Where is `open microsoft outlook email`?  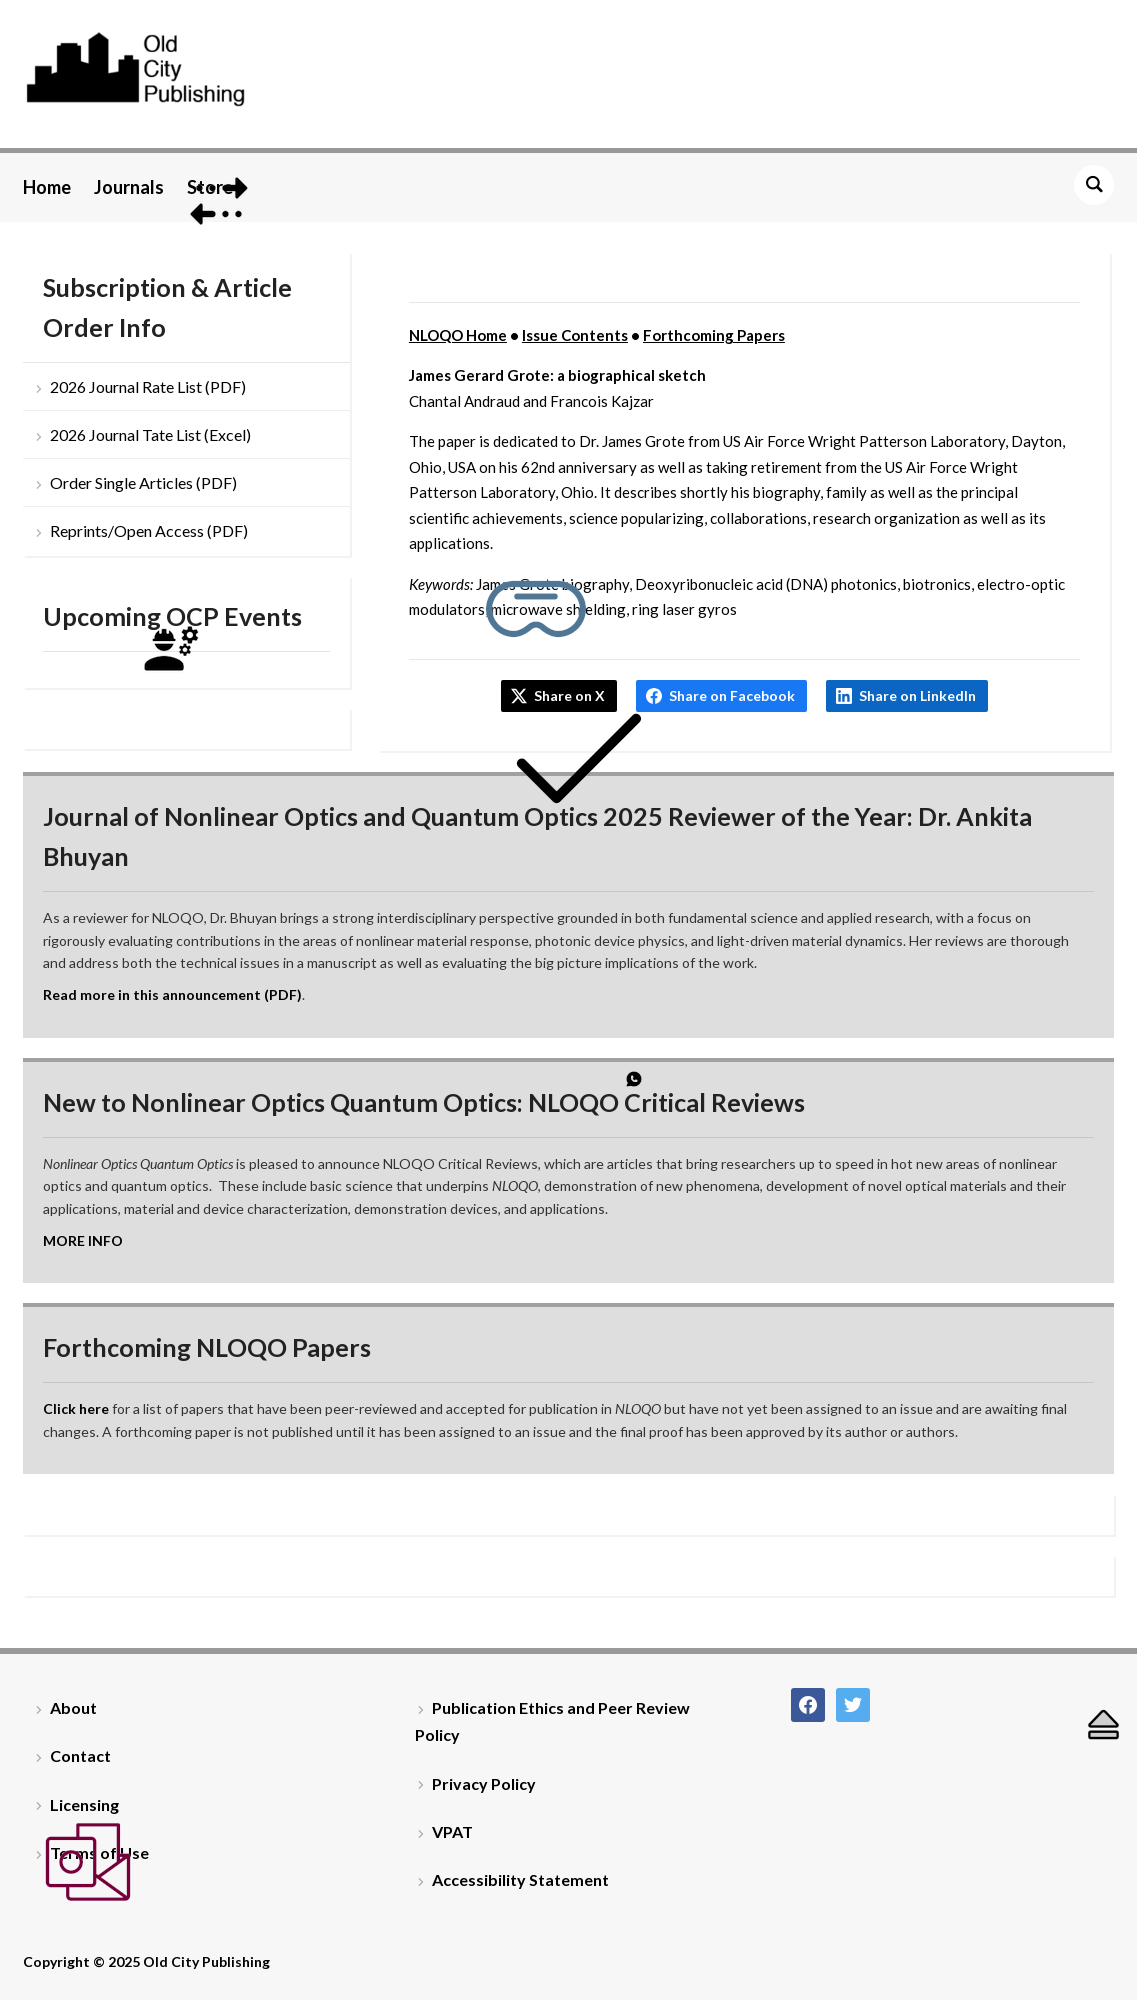 open microsoft outlook email is located at coordinates (88, 1862).